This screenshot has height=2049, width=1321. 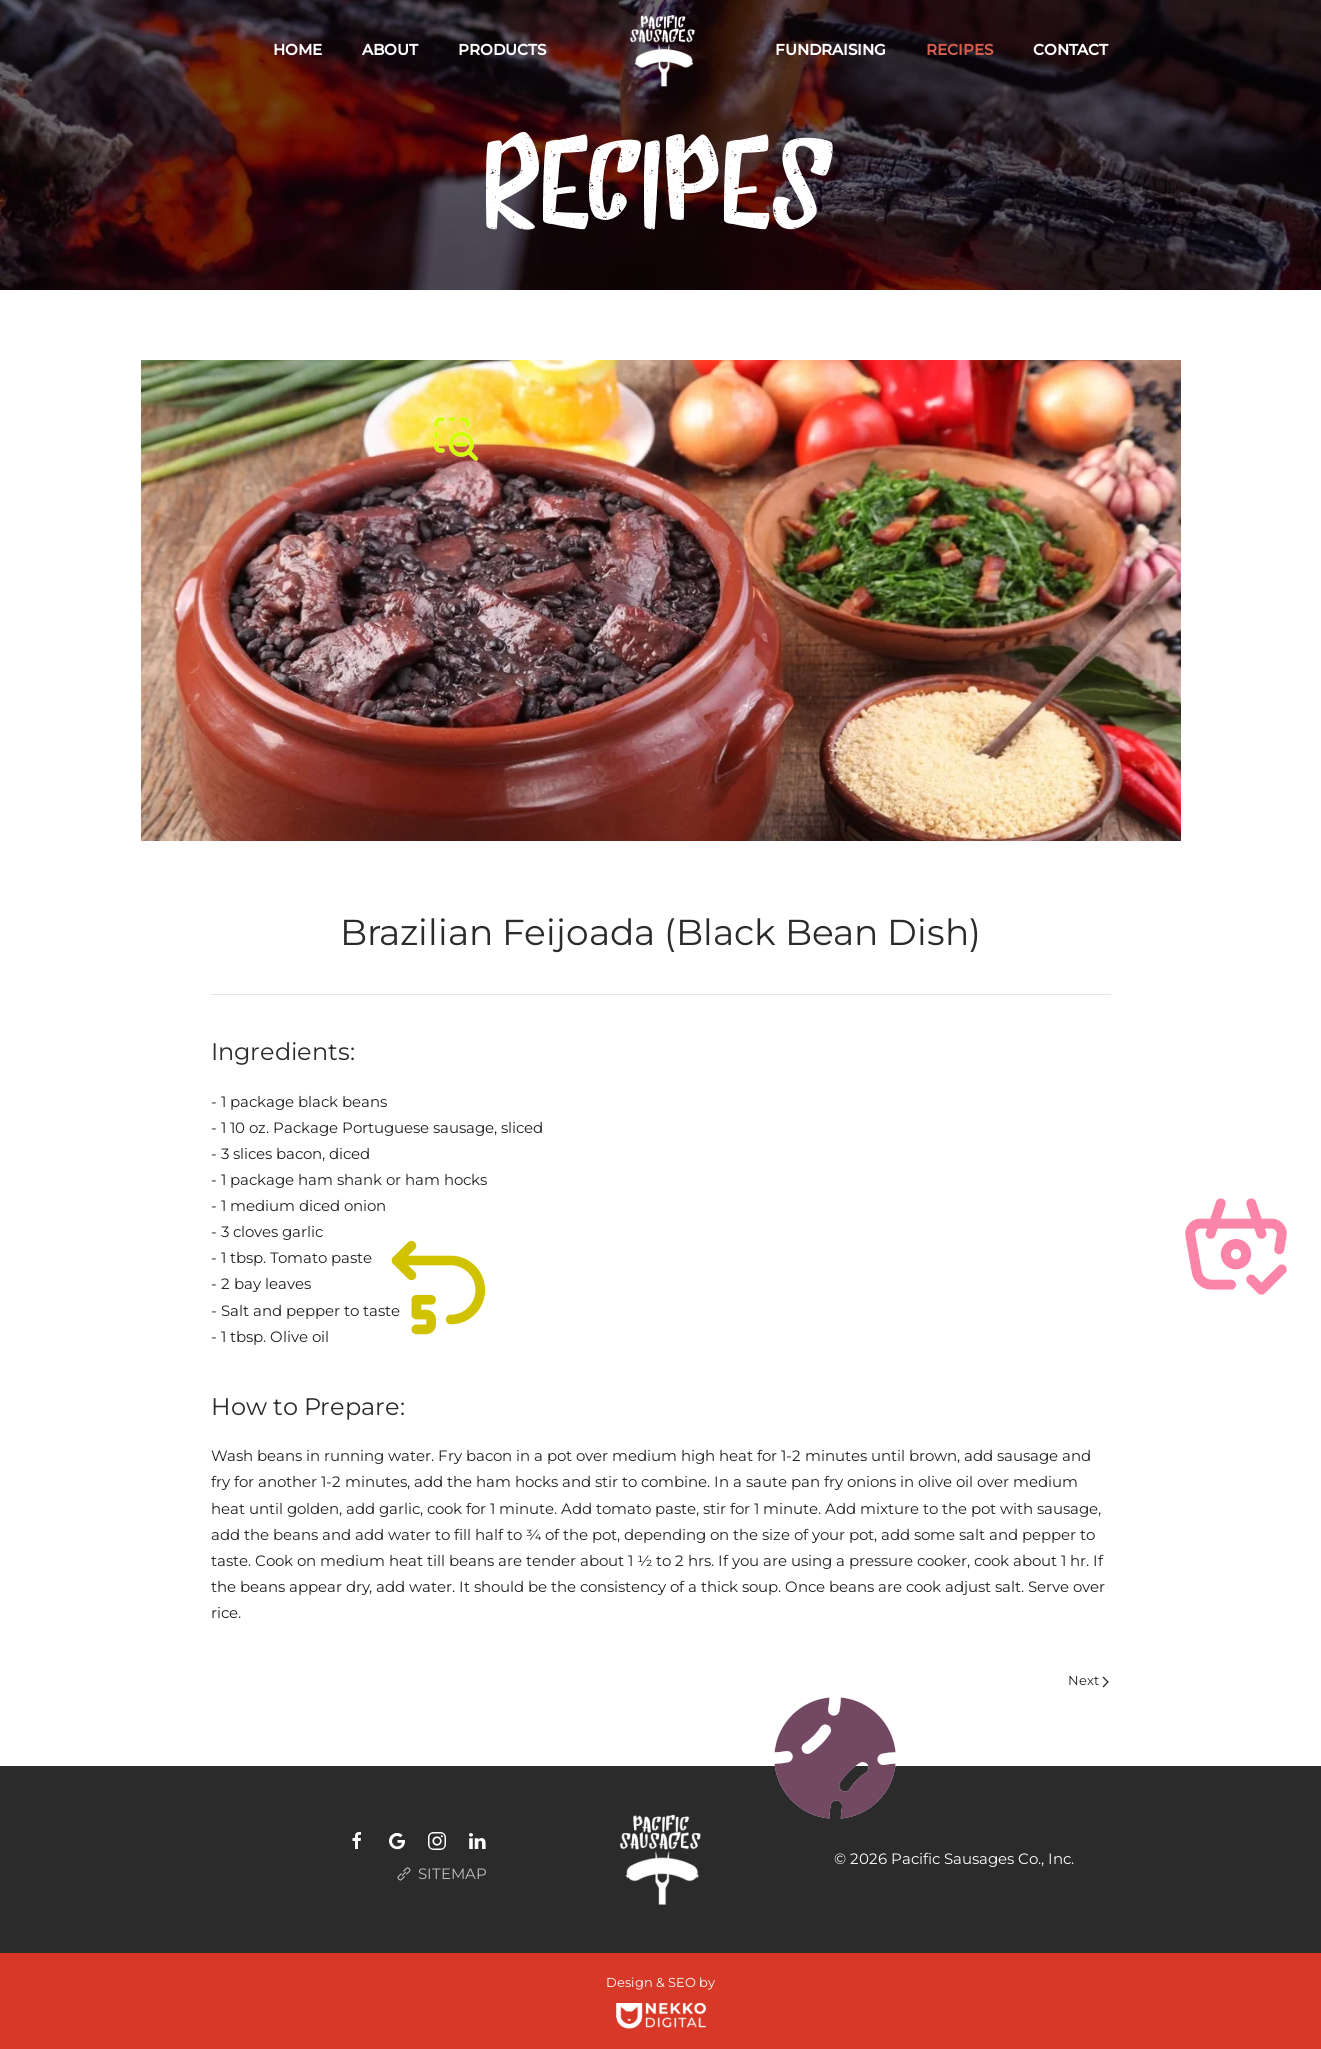 I want to click on rewind media by 5 seconds, so click(x=436, y=1290).